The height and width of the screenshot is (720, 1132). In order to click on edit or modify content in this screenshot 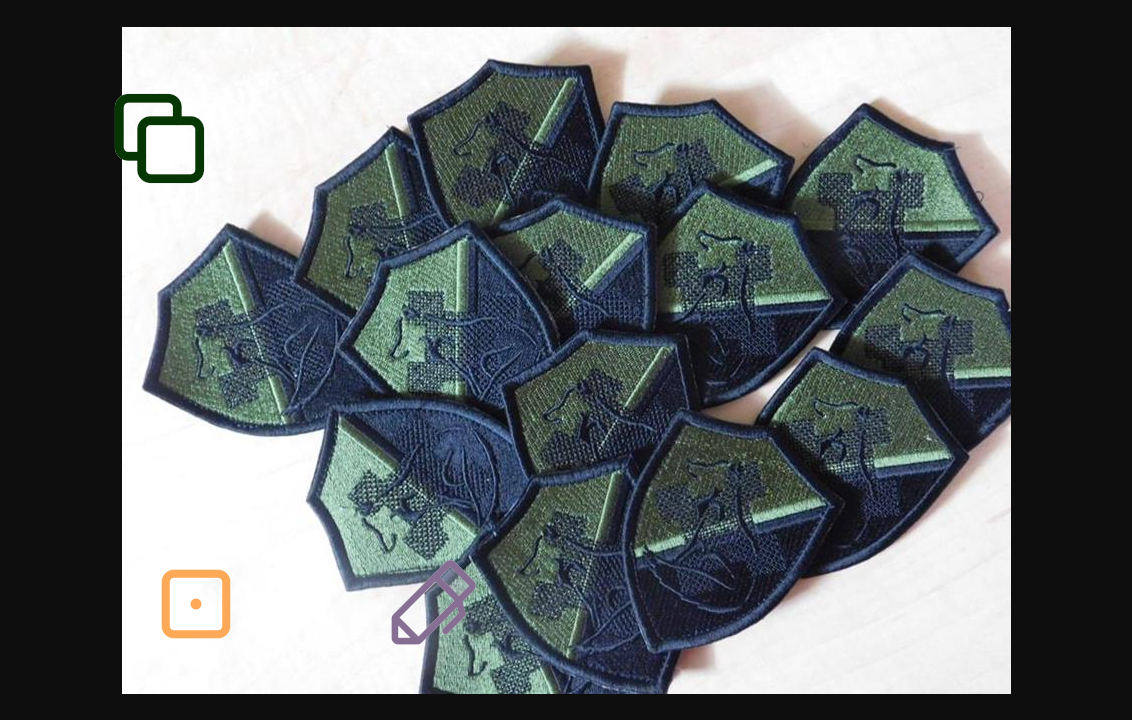, I will do `click(432, 604)`.